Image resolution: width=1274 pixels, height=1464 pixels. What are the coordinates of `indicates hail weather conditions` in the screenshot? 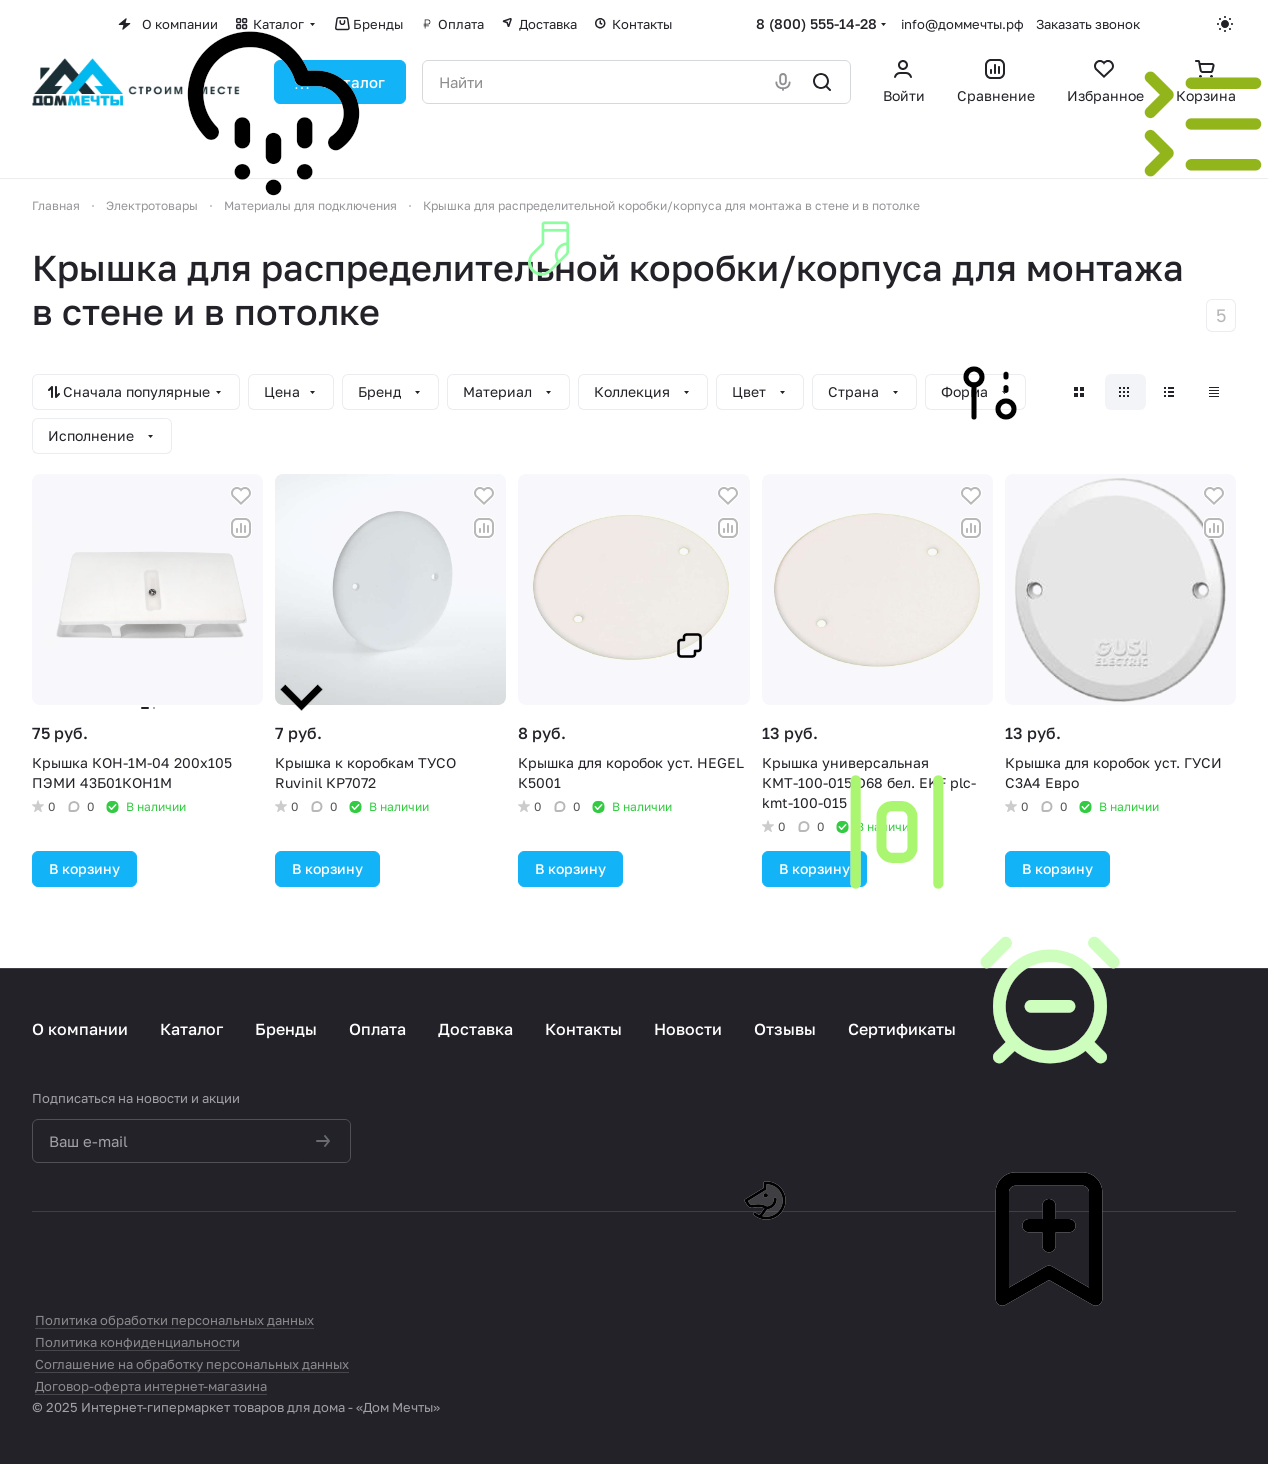 It's located at (273, 109).